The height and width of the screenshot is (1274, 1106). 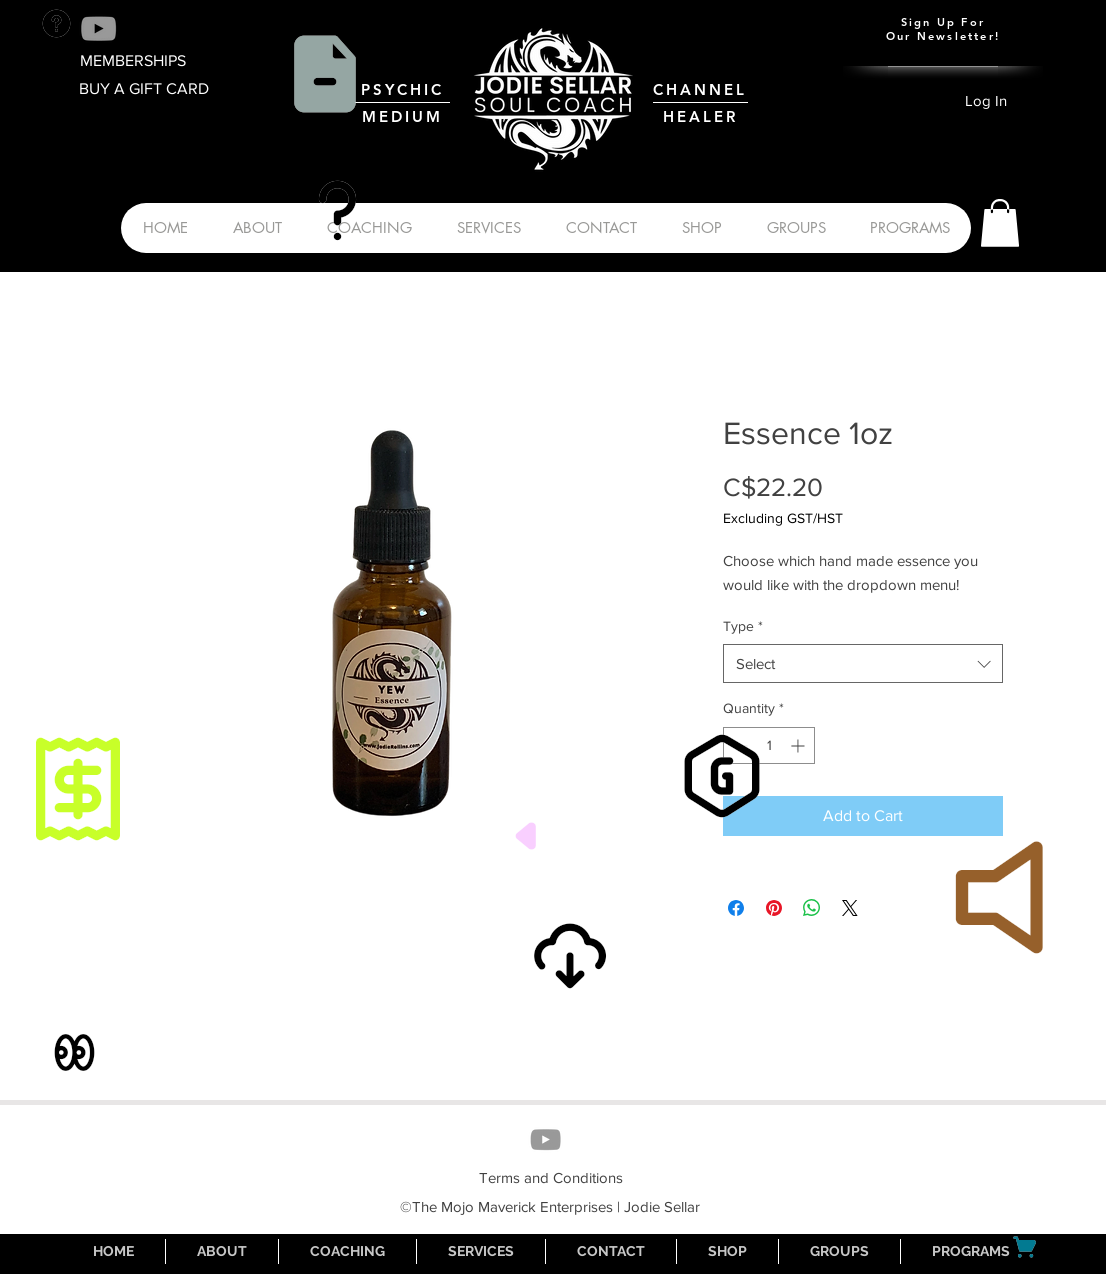 What do you see at coordinates (528, 836) in the screenshot?
I see `go back to the previous screen` at bounding box center [528, 836].